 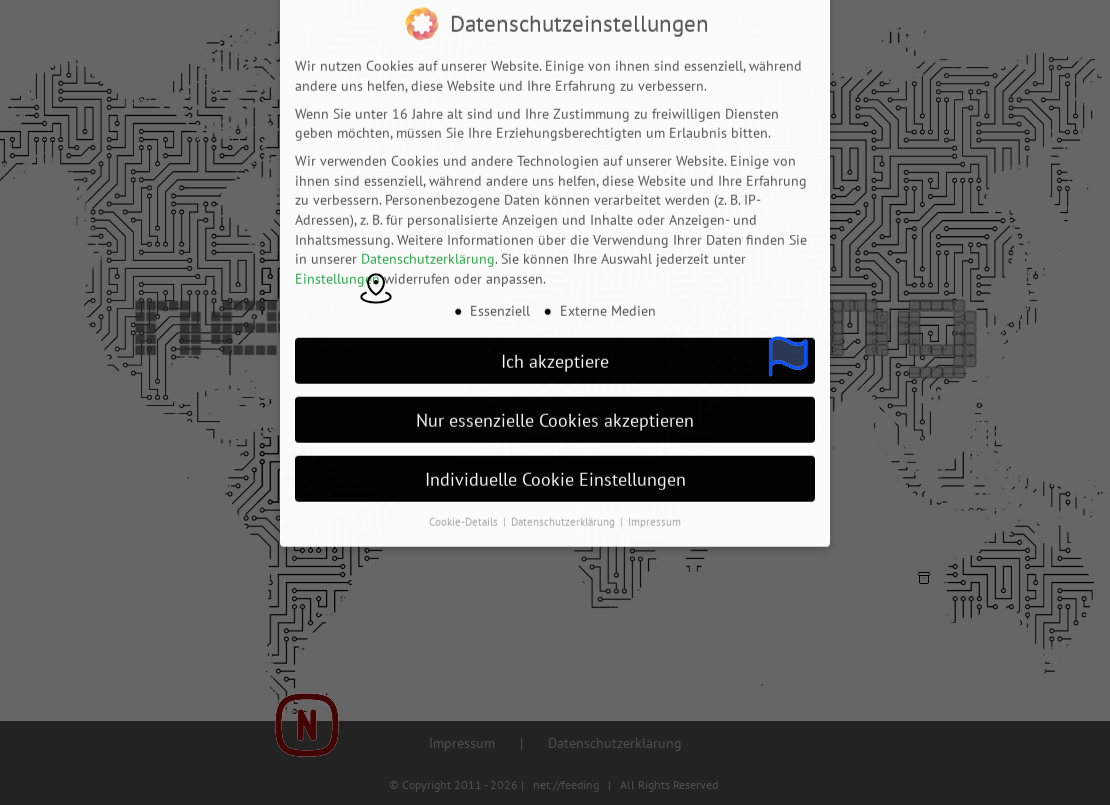 What do you see at coordinates (786, 355) in the screenshot?
I see `flag or mark an item for follow-up` at bounding box center [786, 355].